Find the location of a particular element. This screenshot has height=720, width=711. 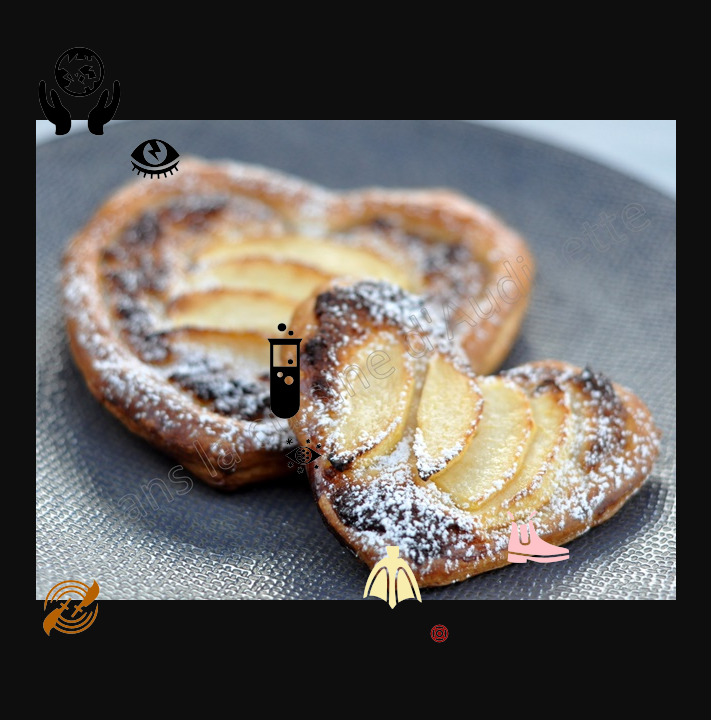

indicates duck or waterfowl-related content in a game is located at coordinates (392, 577).